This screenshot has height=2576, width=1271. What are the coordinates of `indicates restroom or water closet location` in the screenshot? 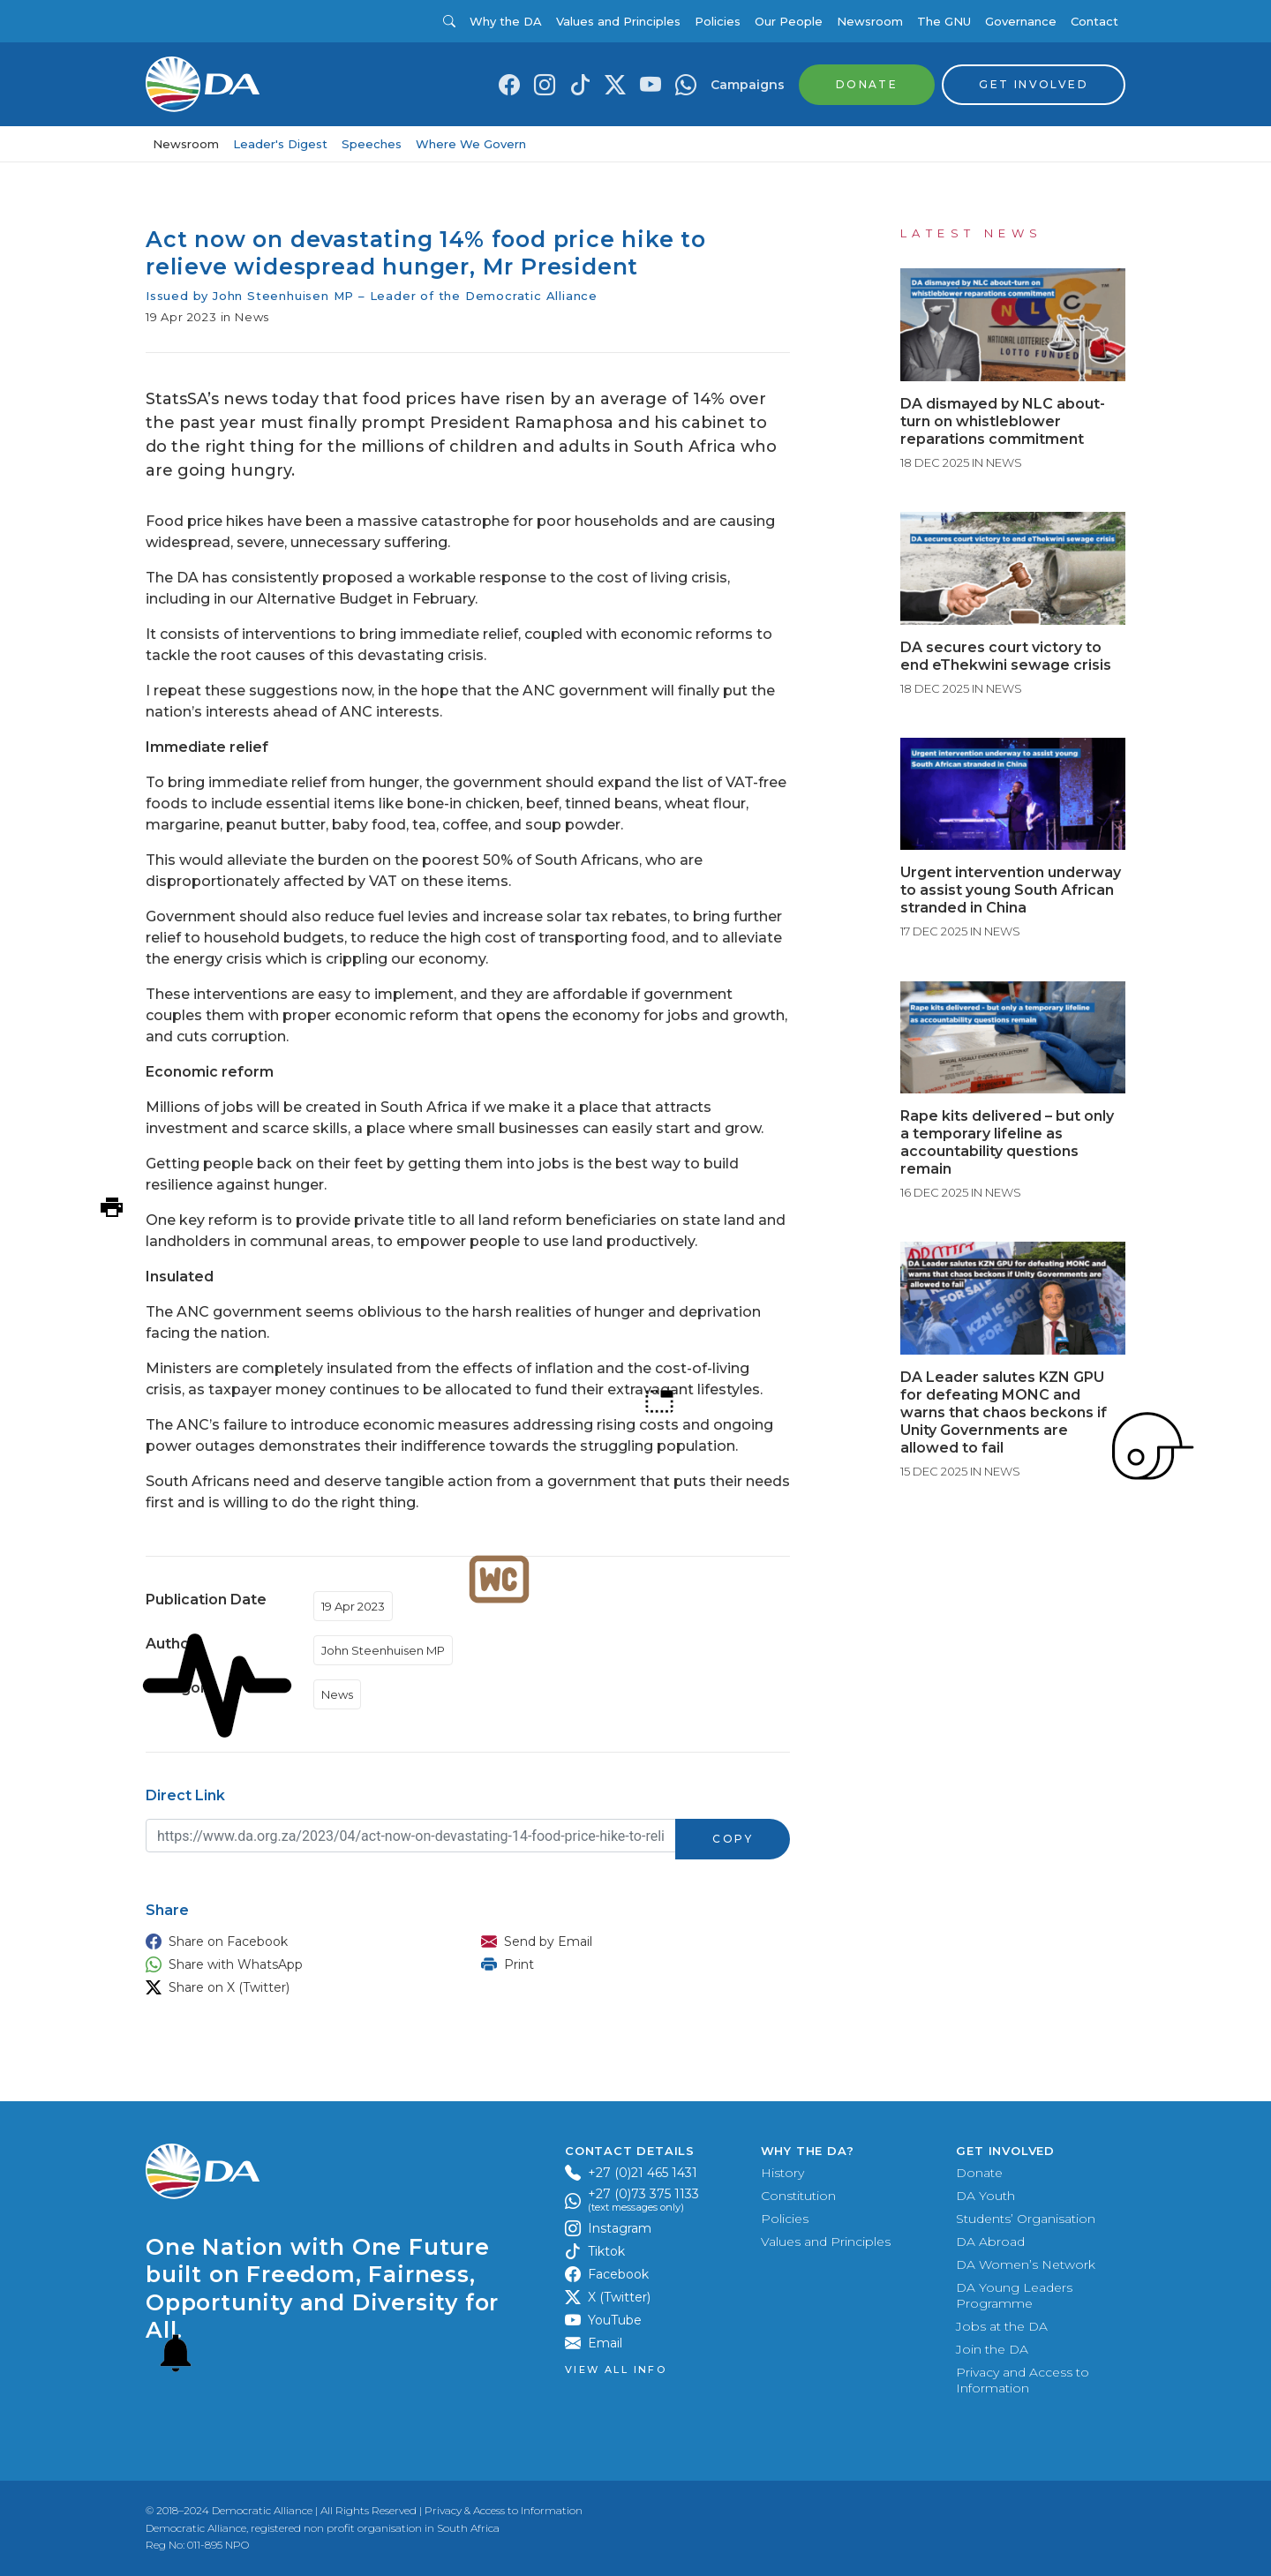 It's located at (499, 1579).